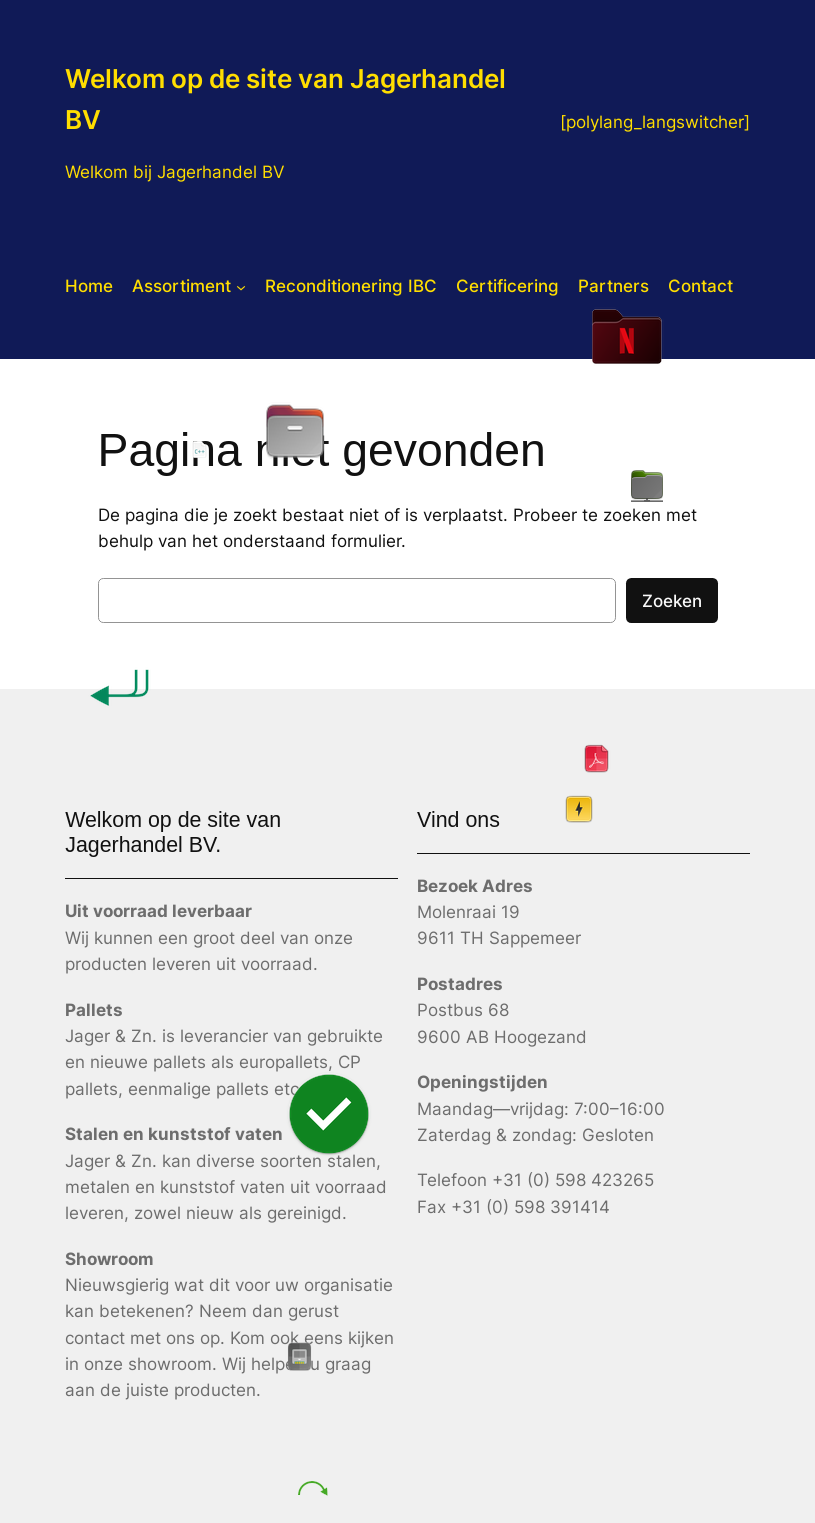 The height and width of the screenshot is (1523, 815). I want to click on gameboy rom file type indicator, so click(299, 1356).